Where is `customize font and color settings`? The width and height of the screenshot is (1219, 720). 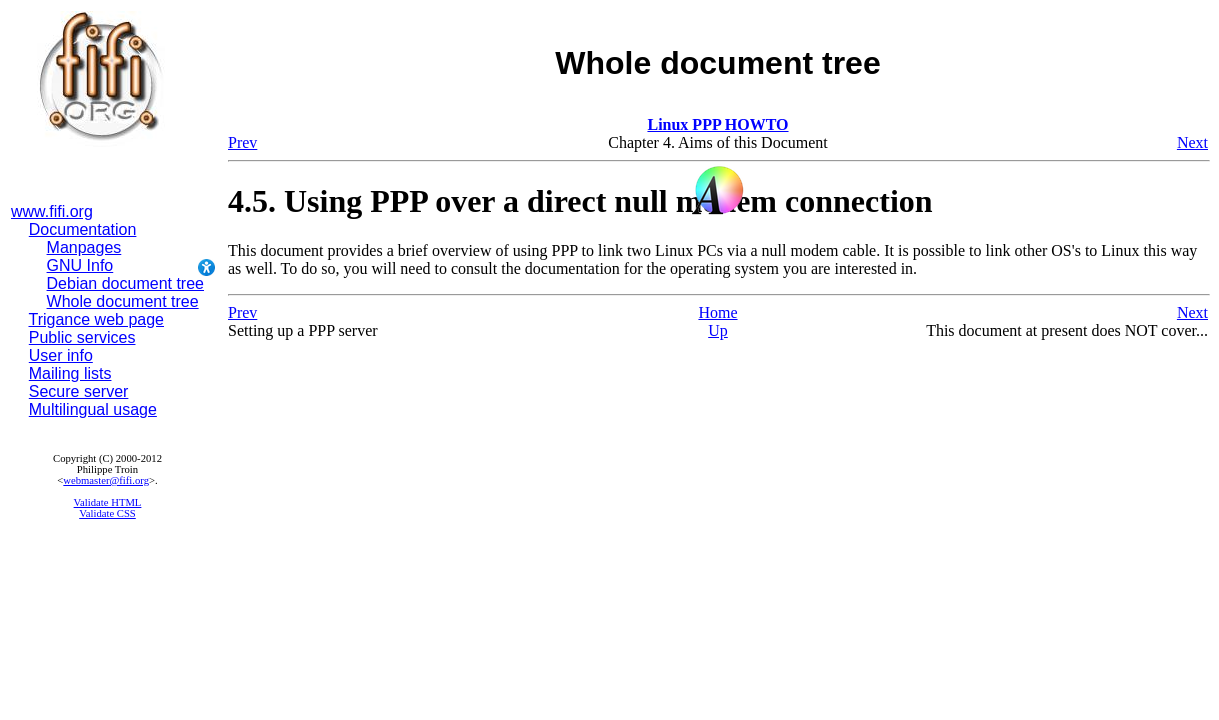
customize font and color settings is located at coordinates (717, 186).